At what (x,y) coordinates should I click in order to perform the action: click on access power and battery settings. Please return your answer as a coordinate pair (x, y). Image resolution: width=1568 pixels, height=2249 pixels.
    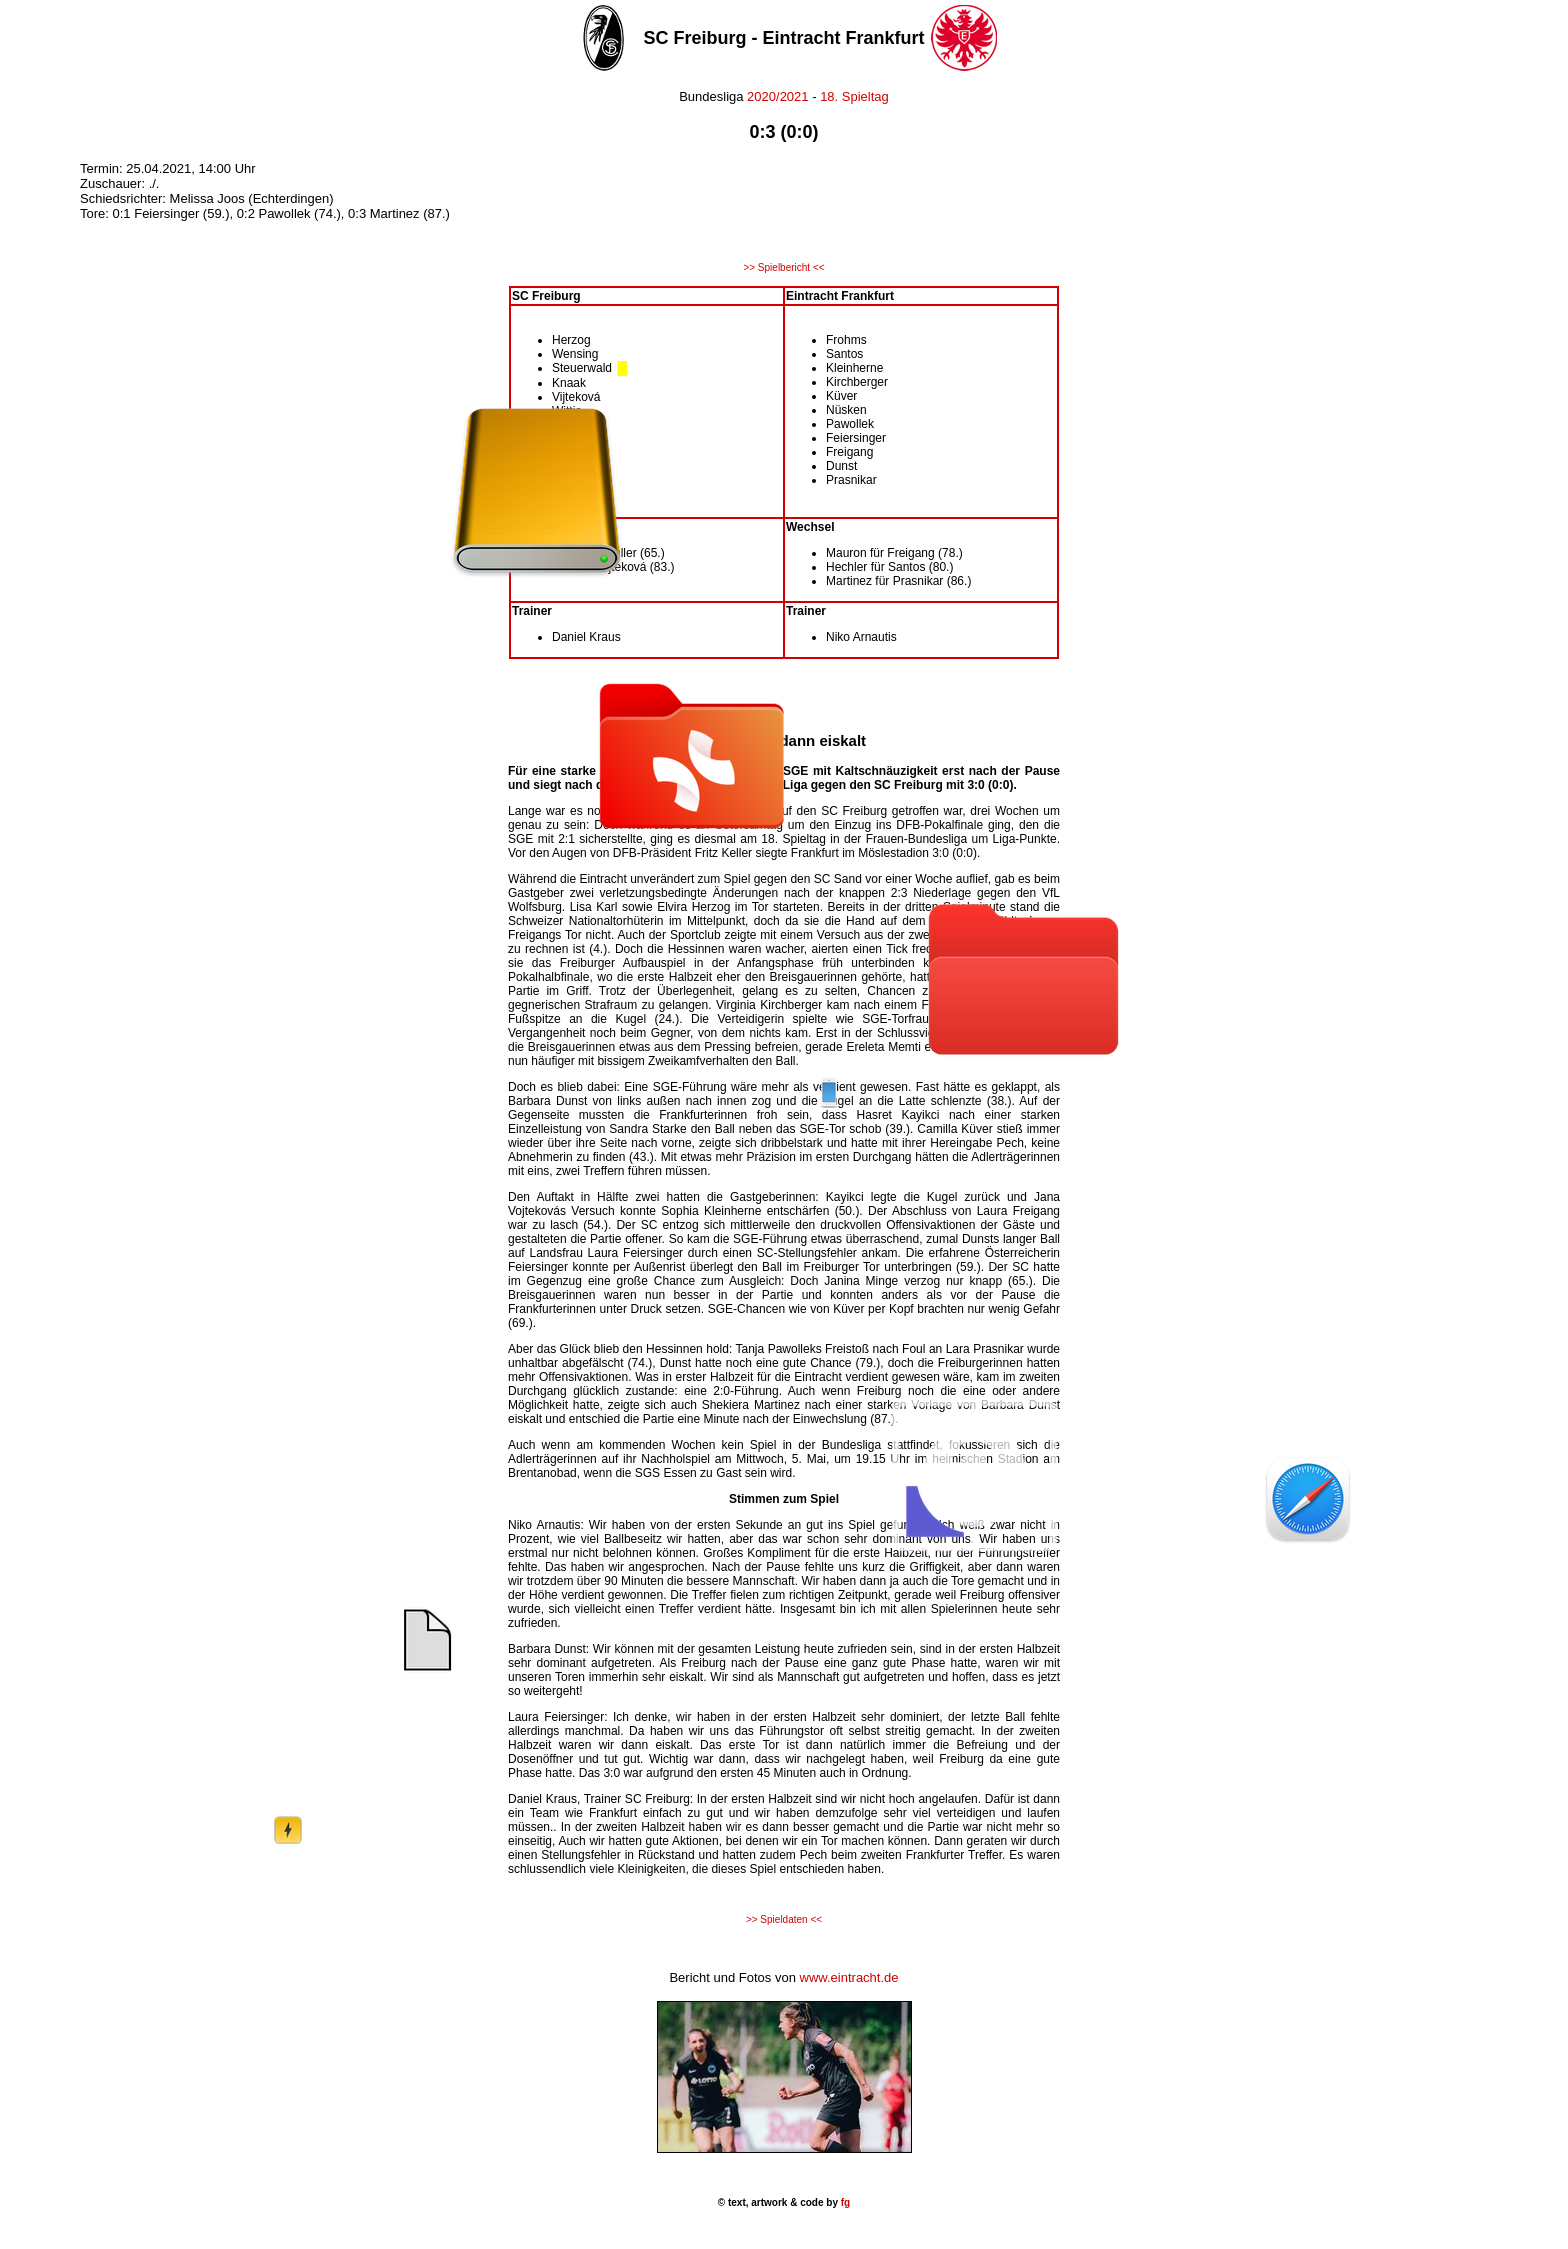
    Looking at the image, I should click on (288, 1830).